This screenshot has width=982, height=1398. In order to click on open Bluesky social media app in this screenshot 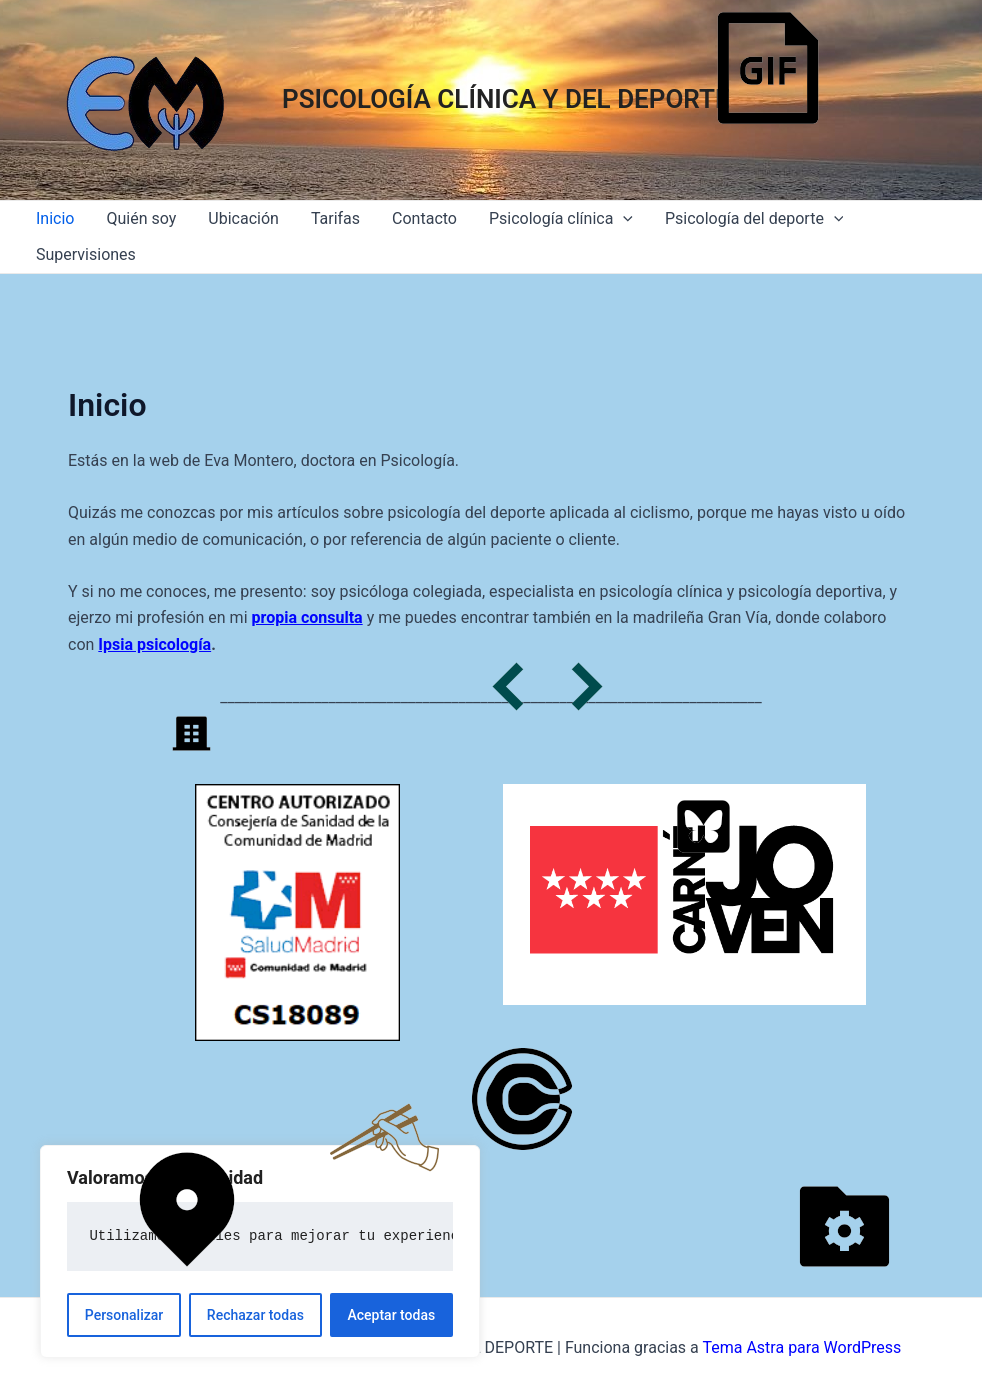, I will do `click(703, 826)`.